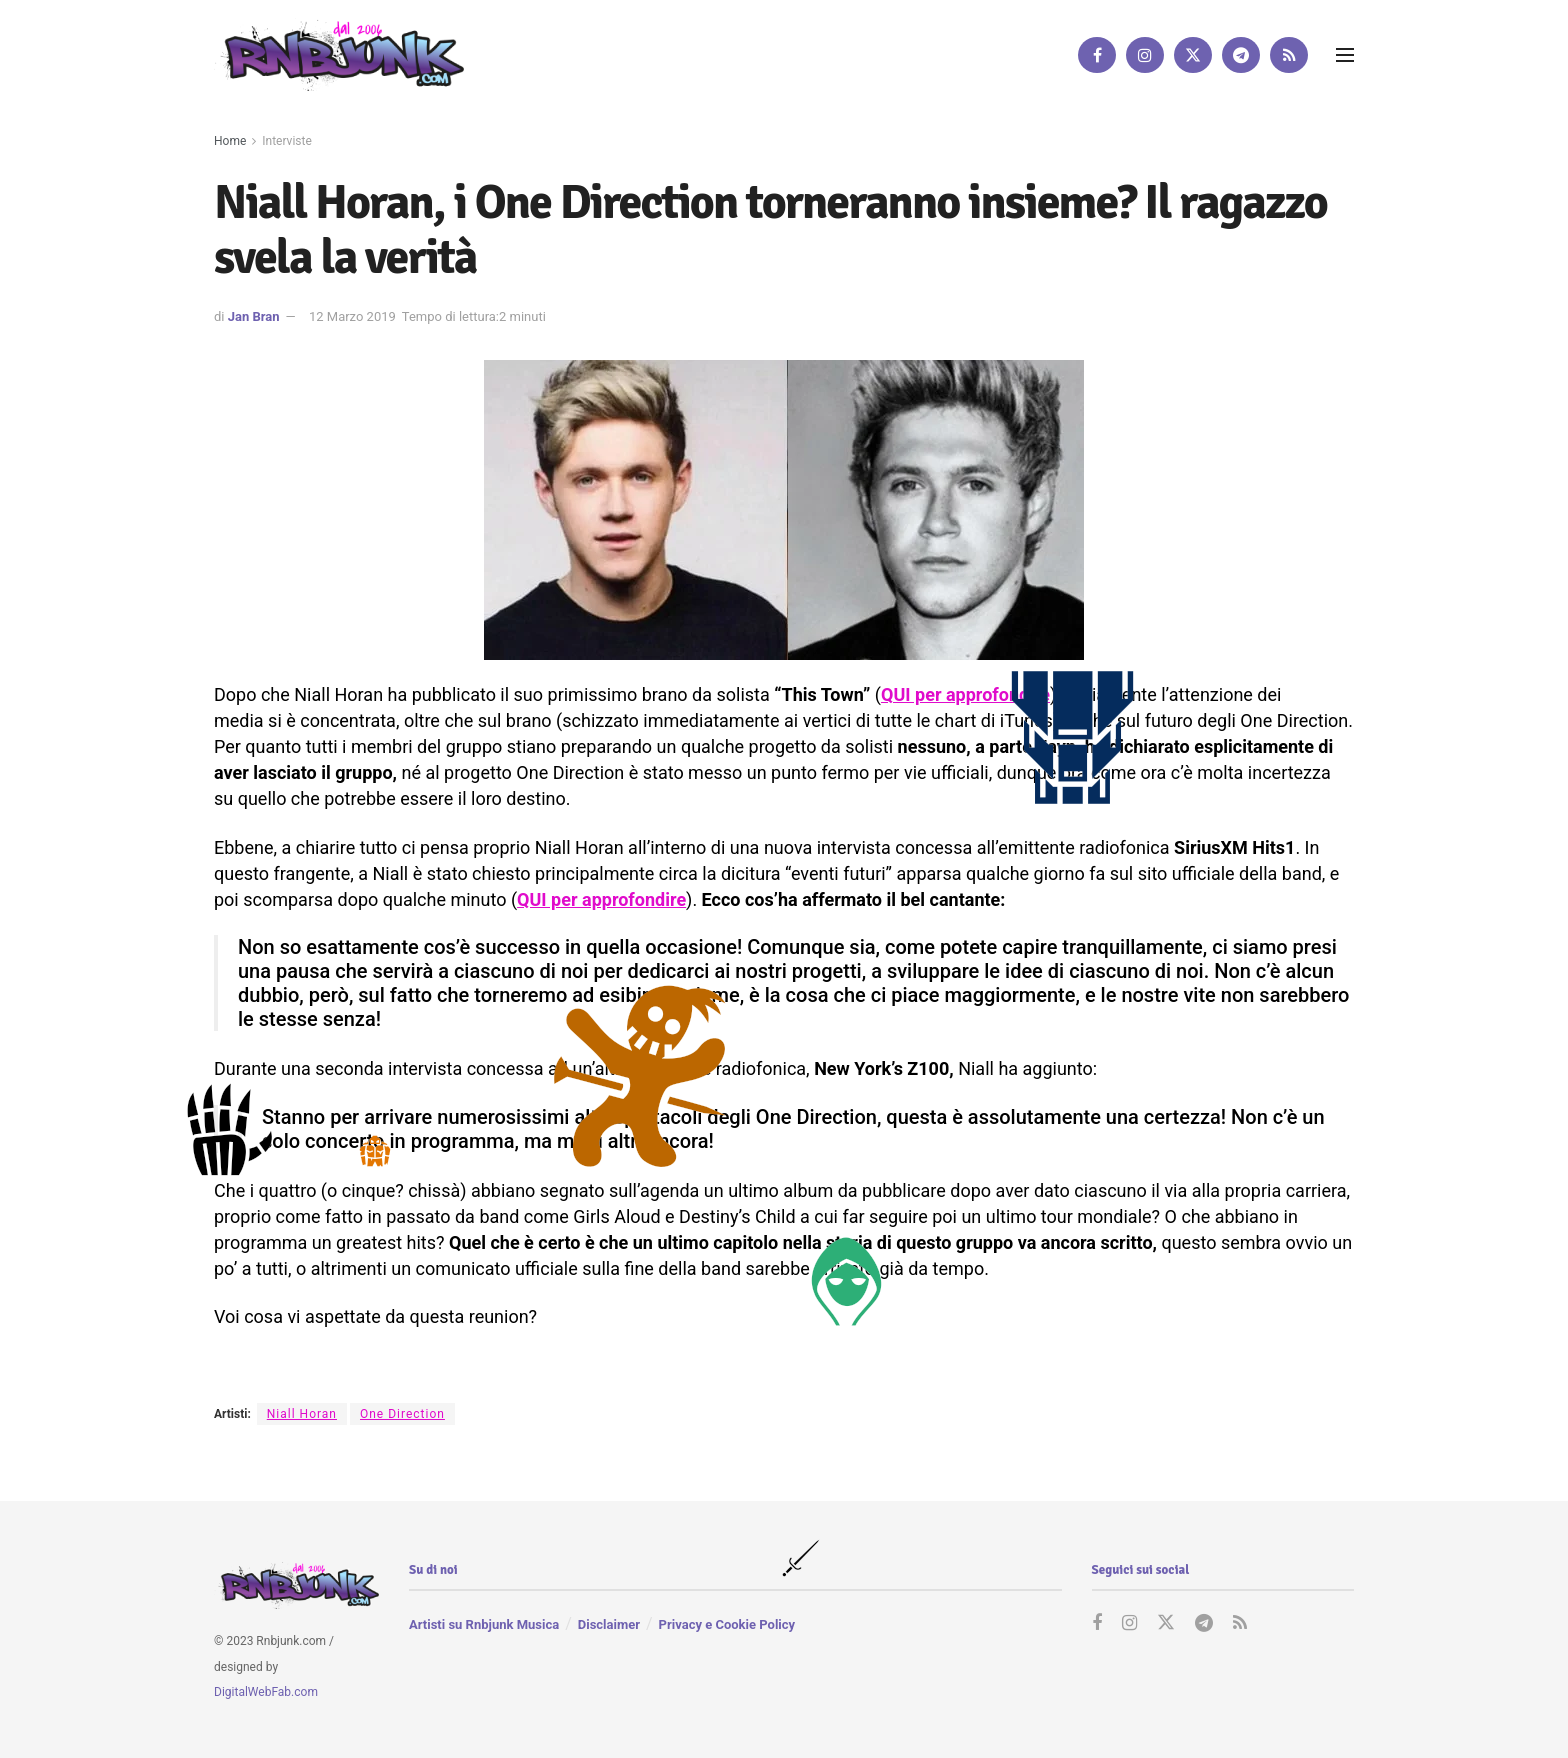 The image size is (1568, 1758). I want to click on robotic or mechanical hand ability in a game, so click(225, 1129).